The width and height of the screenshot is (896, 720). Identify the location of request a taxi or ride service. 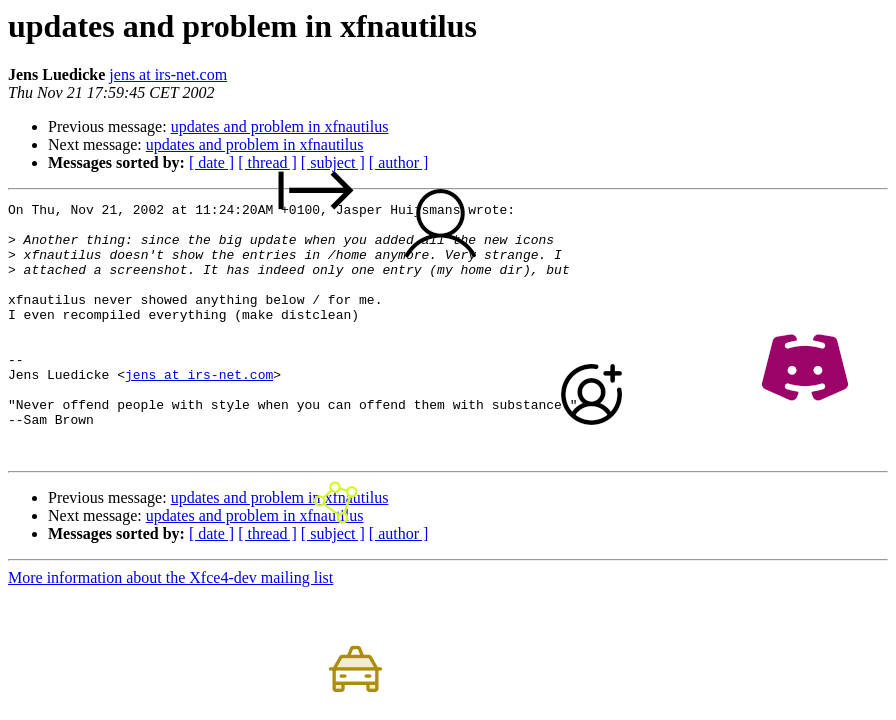
(355, 672).